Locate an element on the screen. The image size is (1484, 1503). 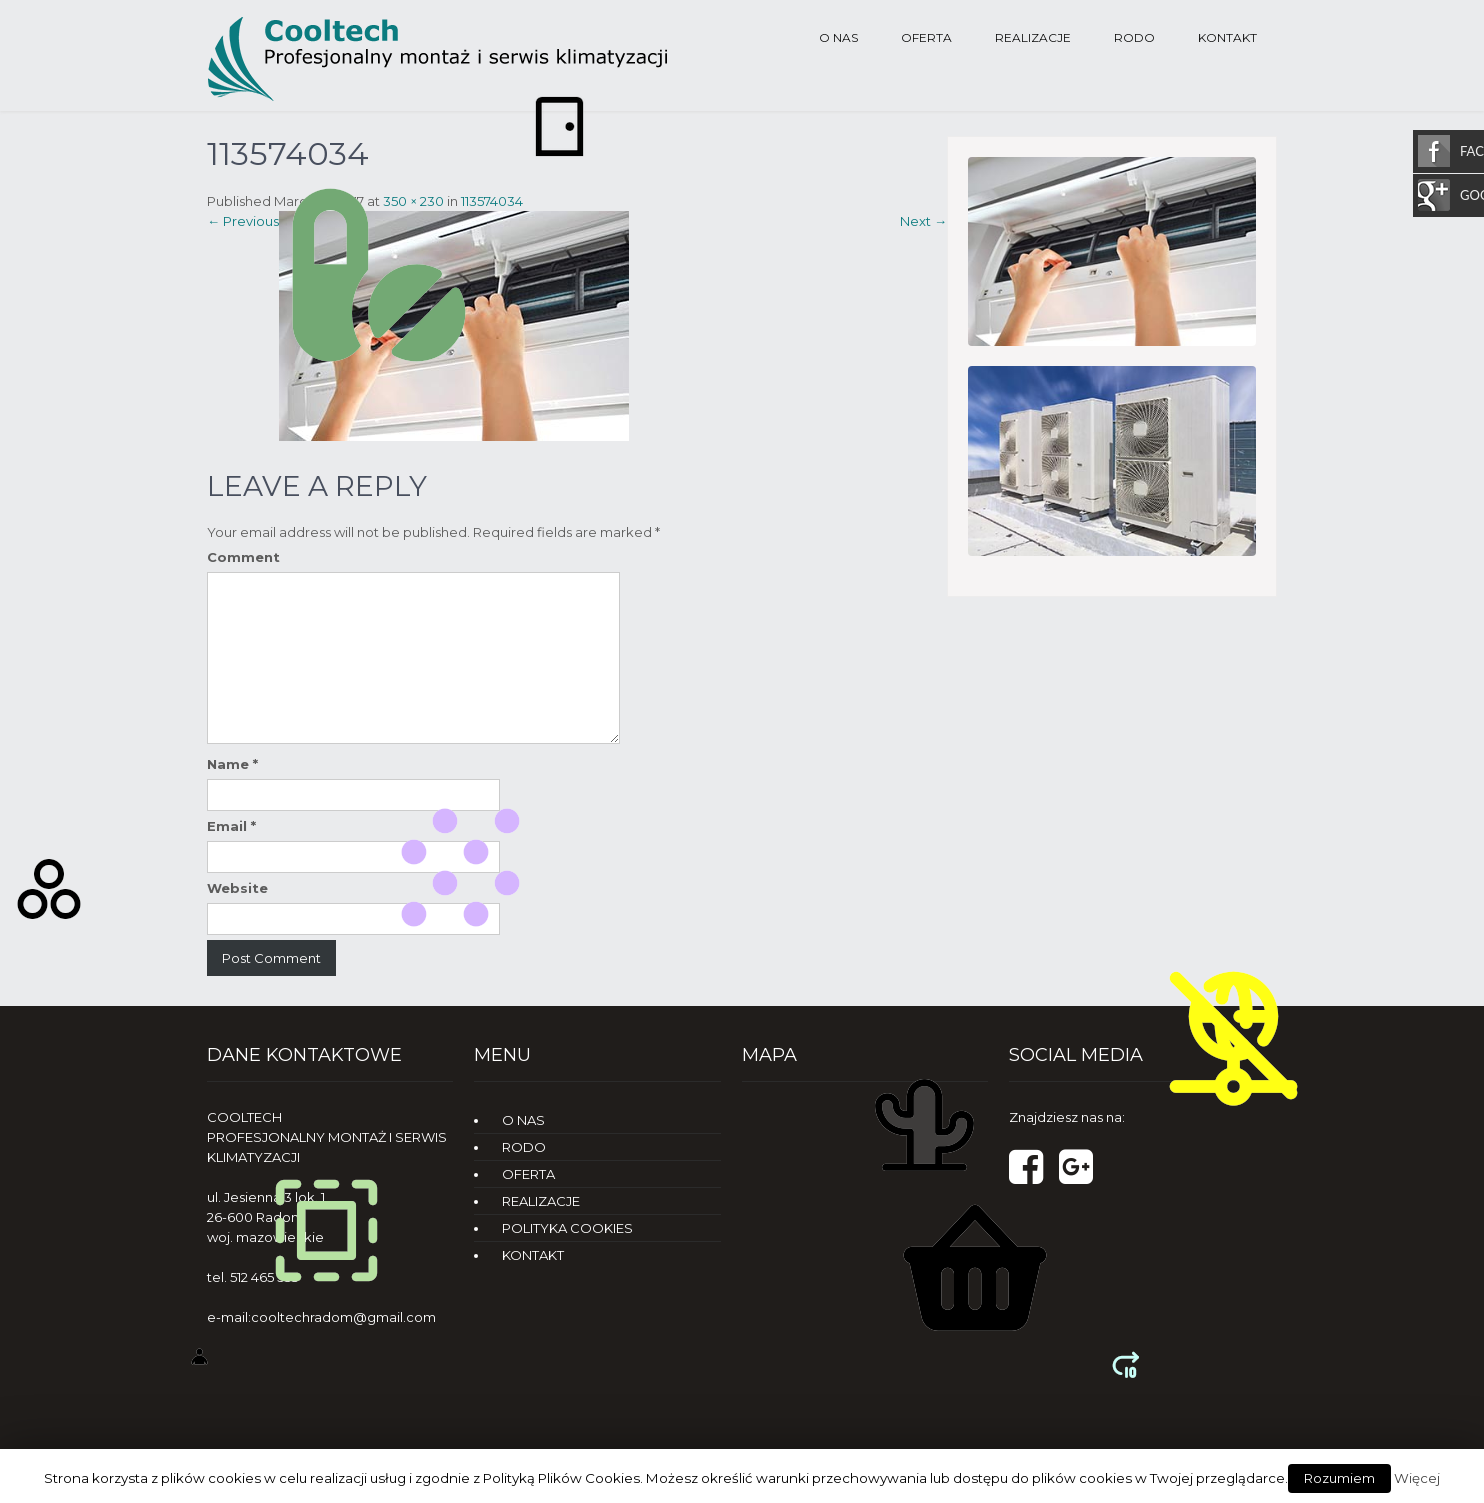
view connected groups or clusters is located at coordinates (49, 889).